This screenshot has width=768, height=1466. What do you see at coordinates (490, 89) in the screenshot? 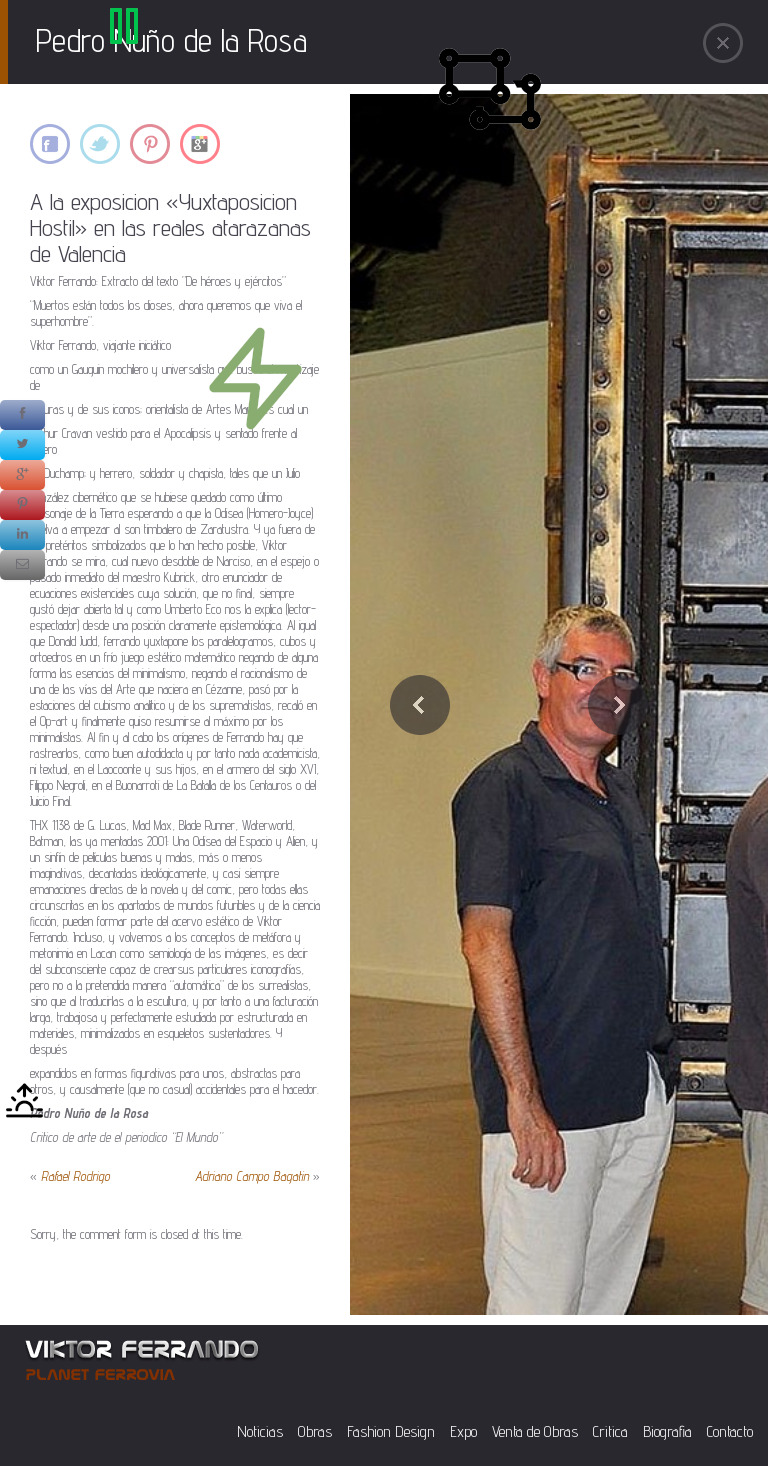
I see `ungroup selected objects` at bounding box center [490, 89].